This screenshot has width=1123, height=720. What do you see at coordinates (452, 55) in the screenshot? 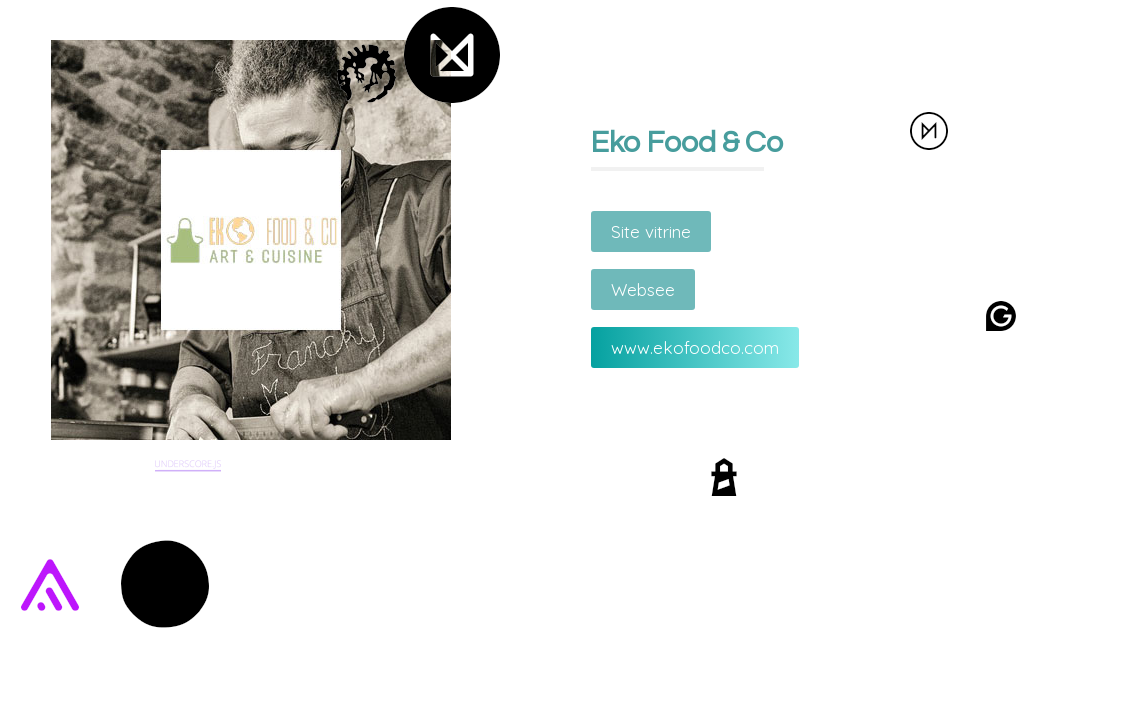
I see `open milanote app` at bounding box center [452, 55].